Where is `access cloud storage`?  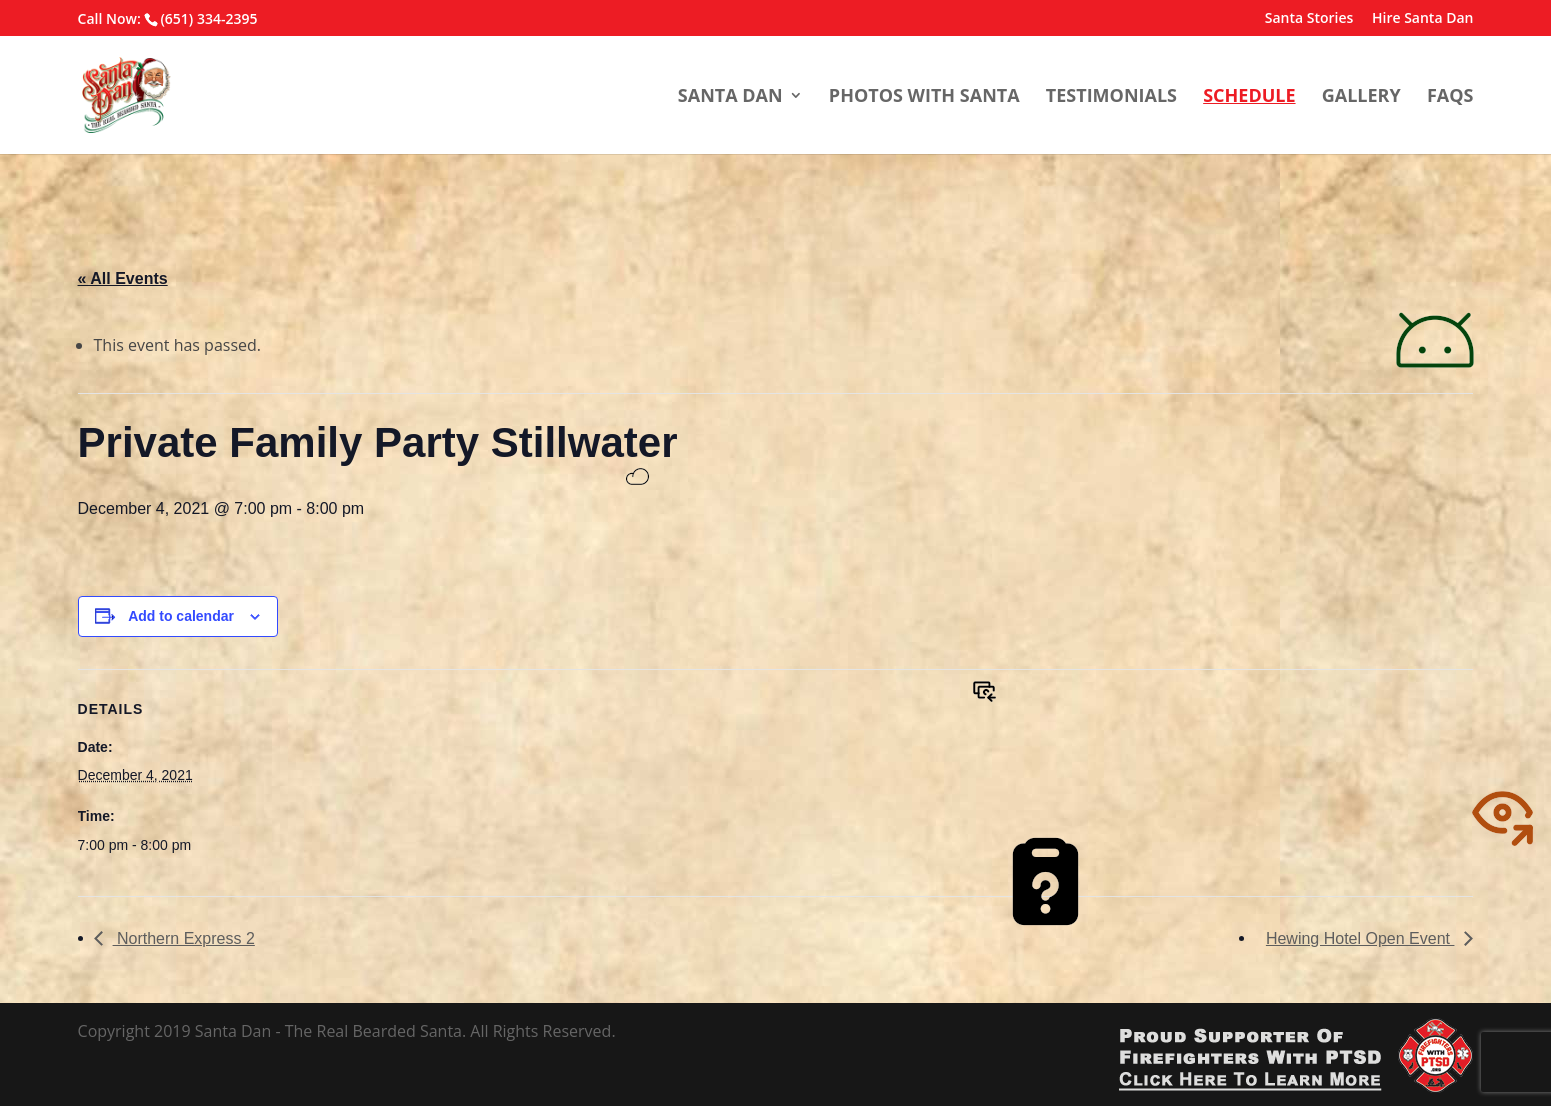 access cloud storage is located at coordinates (637, 476).